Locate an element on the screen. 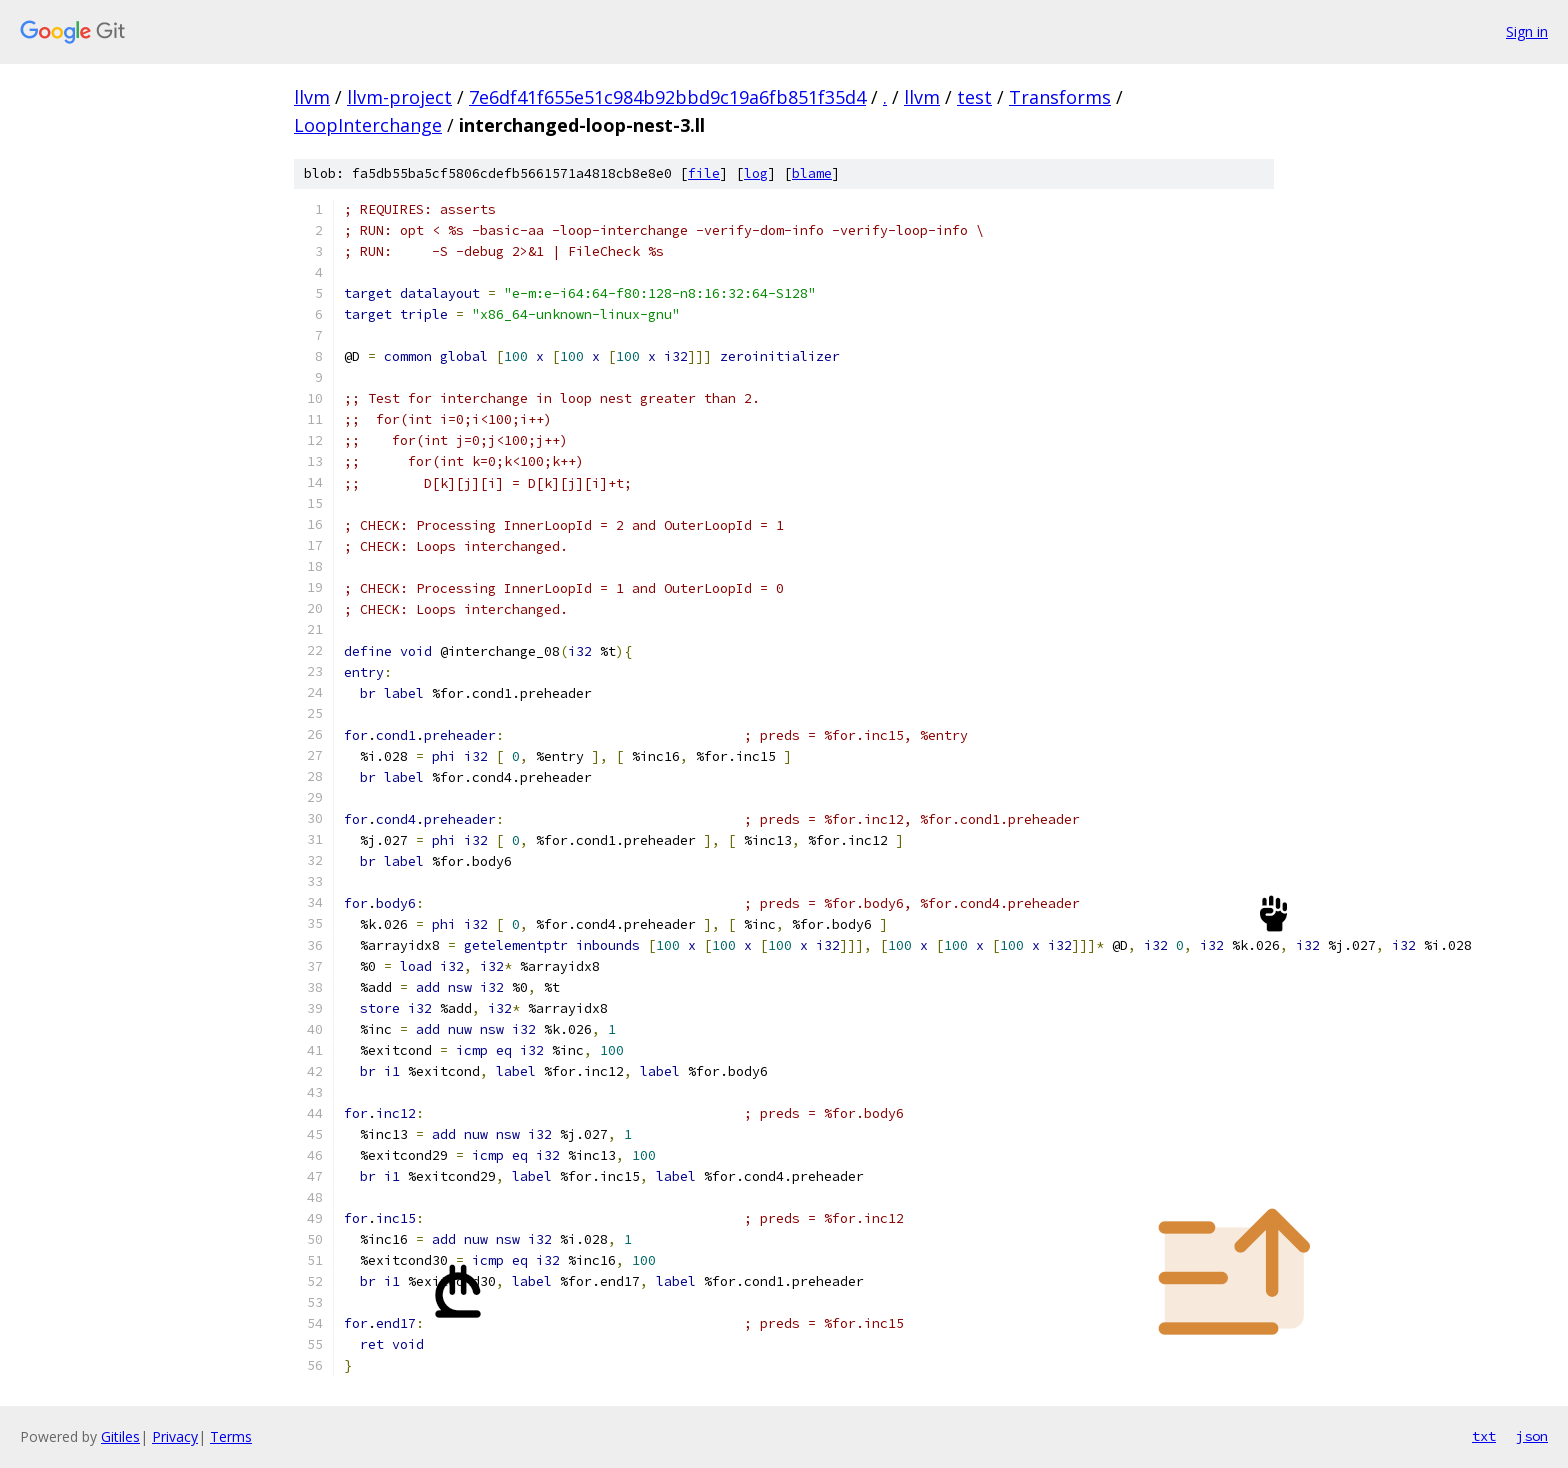 The width and height of the screenshot is (1568, 1468). indicates solidarity or support is located at coordinates (1273, 913).